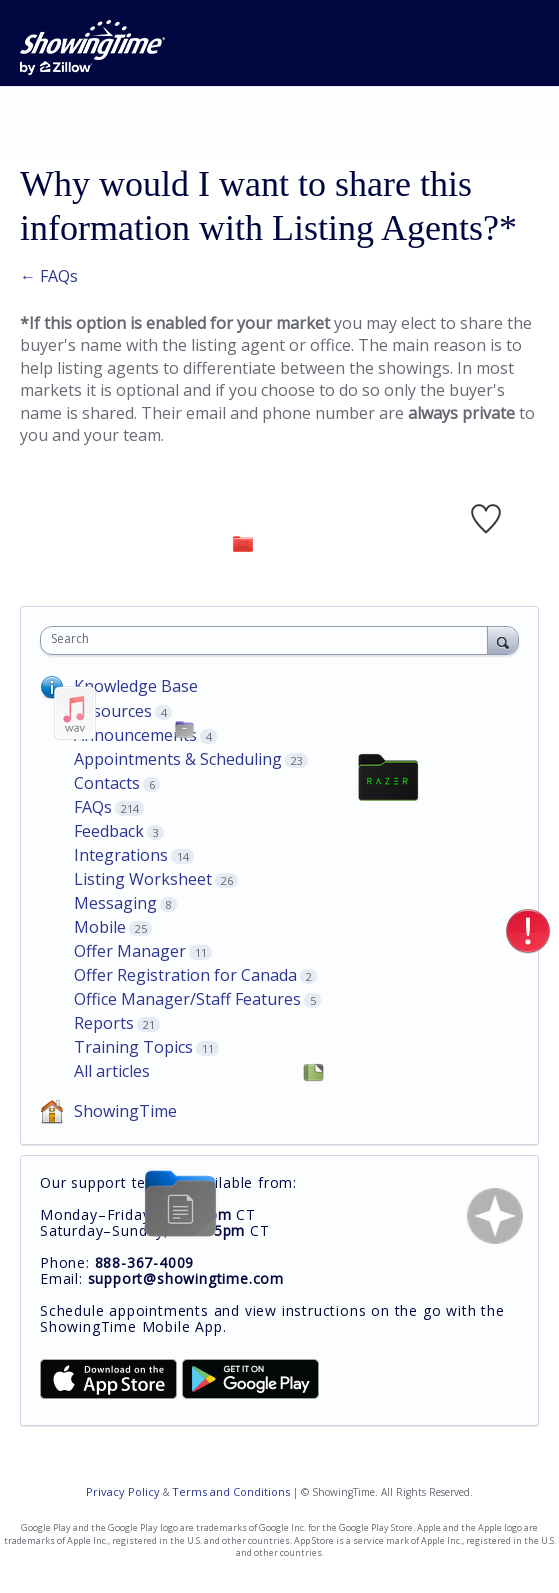  What do you see at coordinates (528, 931) in the screenshot?
I see `indicates a warning or caution message` at bounding box center [528, 931].